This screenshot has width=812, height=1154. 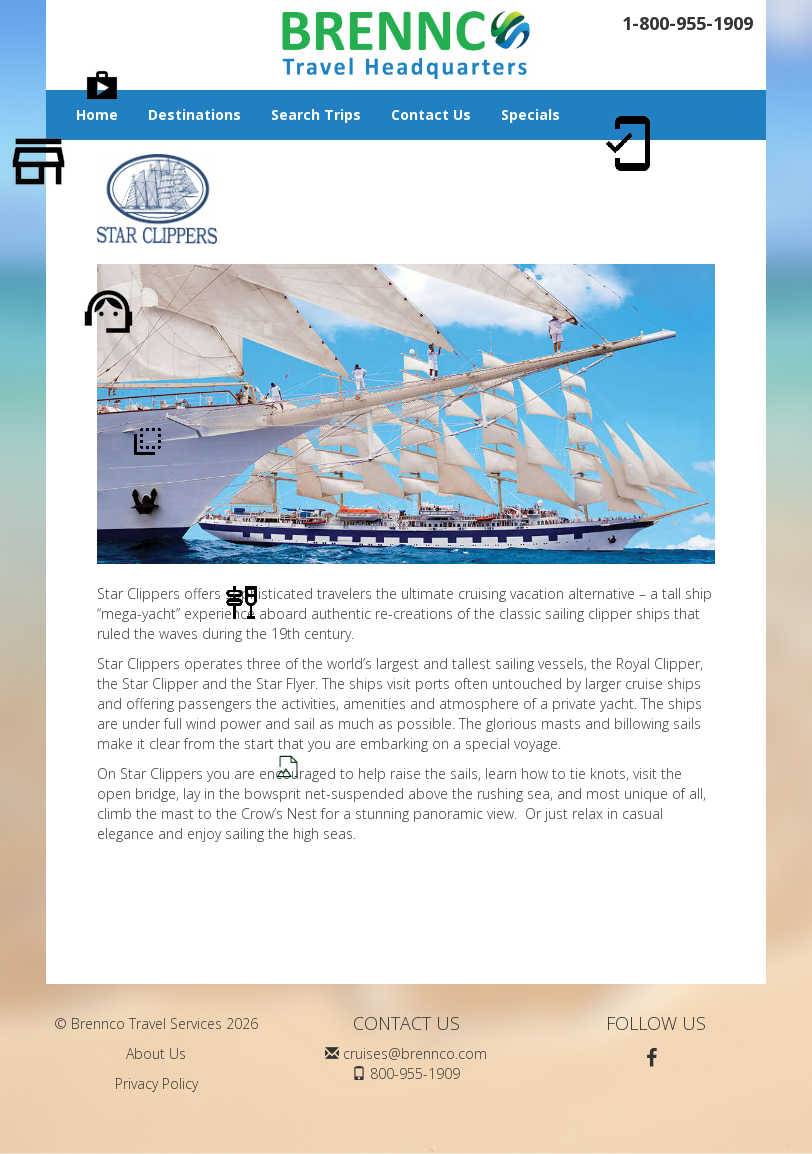 I want to click on indicates mobile-friendly or responsive design, so click(x=627, y=143).